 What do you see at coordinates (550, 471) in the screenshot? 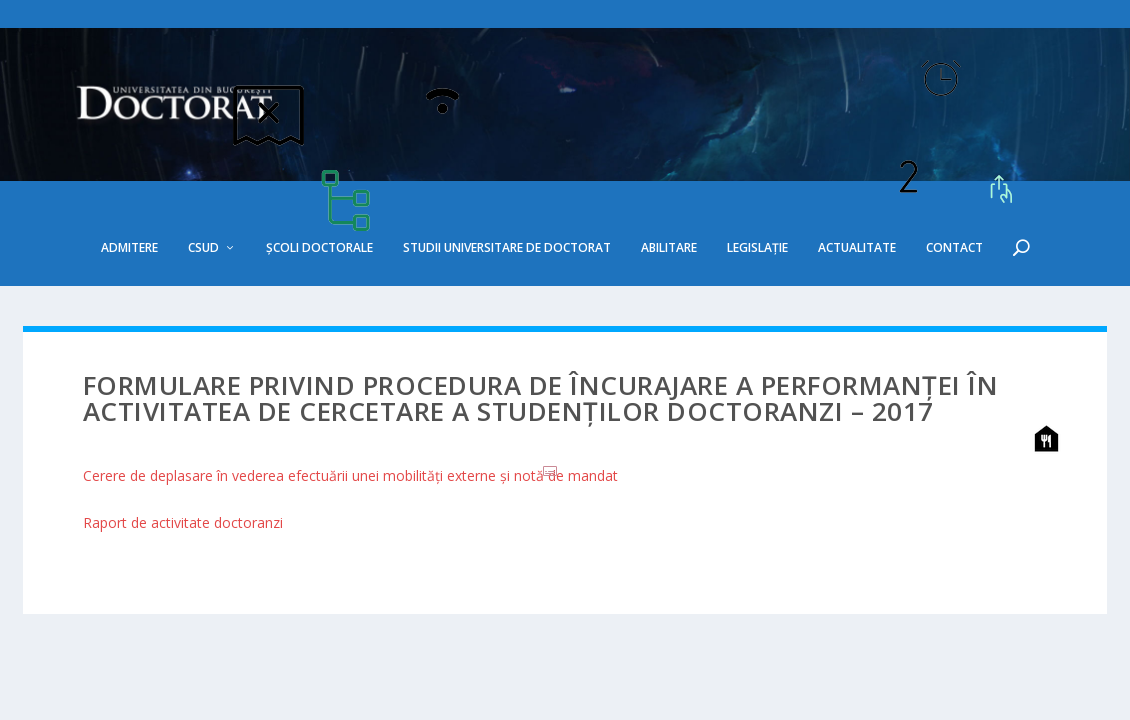
I see `enable subtitles or closed captions` at bounding box center [550, 471].